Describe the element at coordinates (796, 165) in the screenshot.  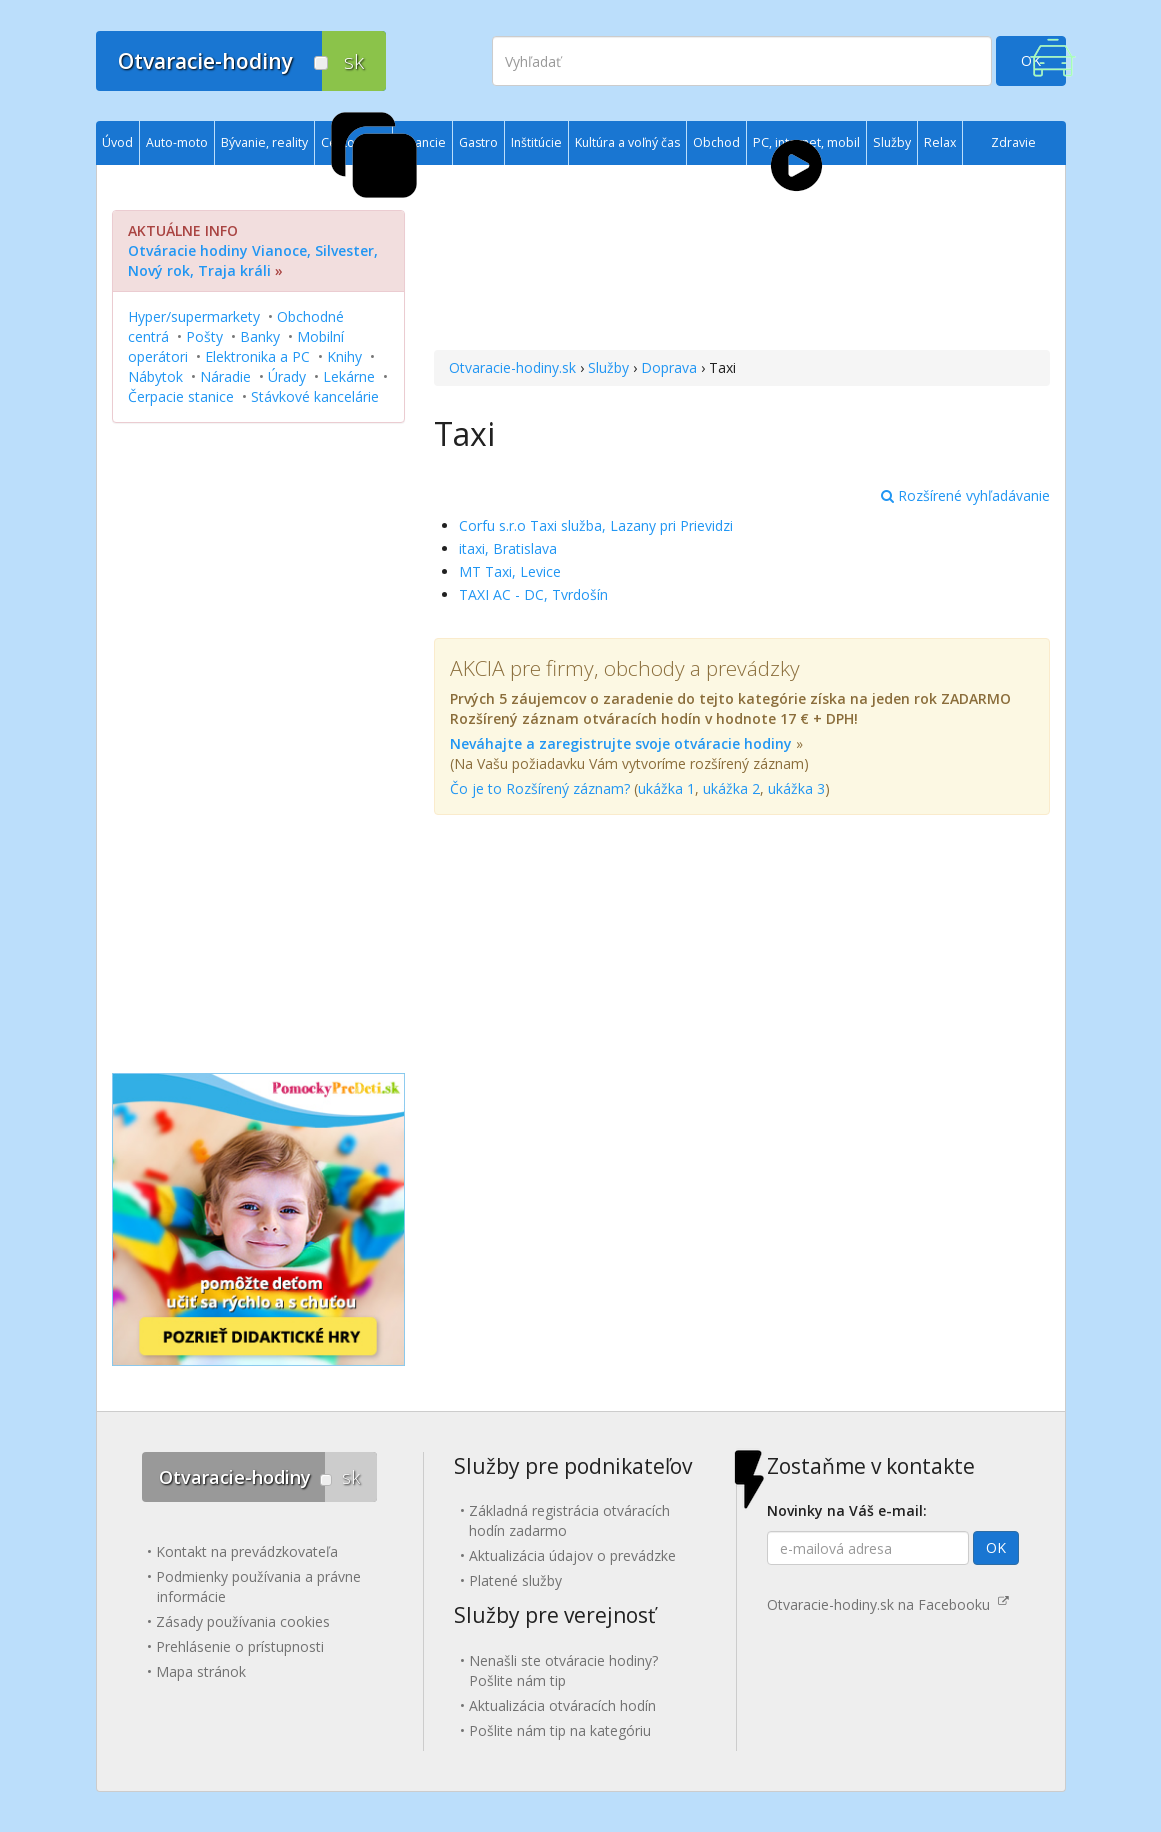
I see `play media or video content` at that location.